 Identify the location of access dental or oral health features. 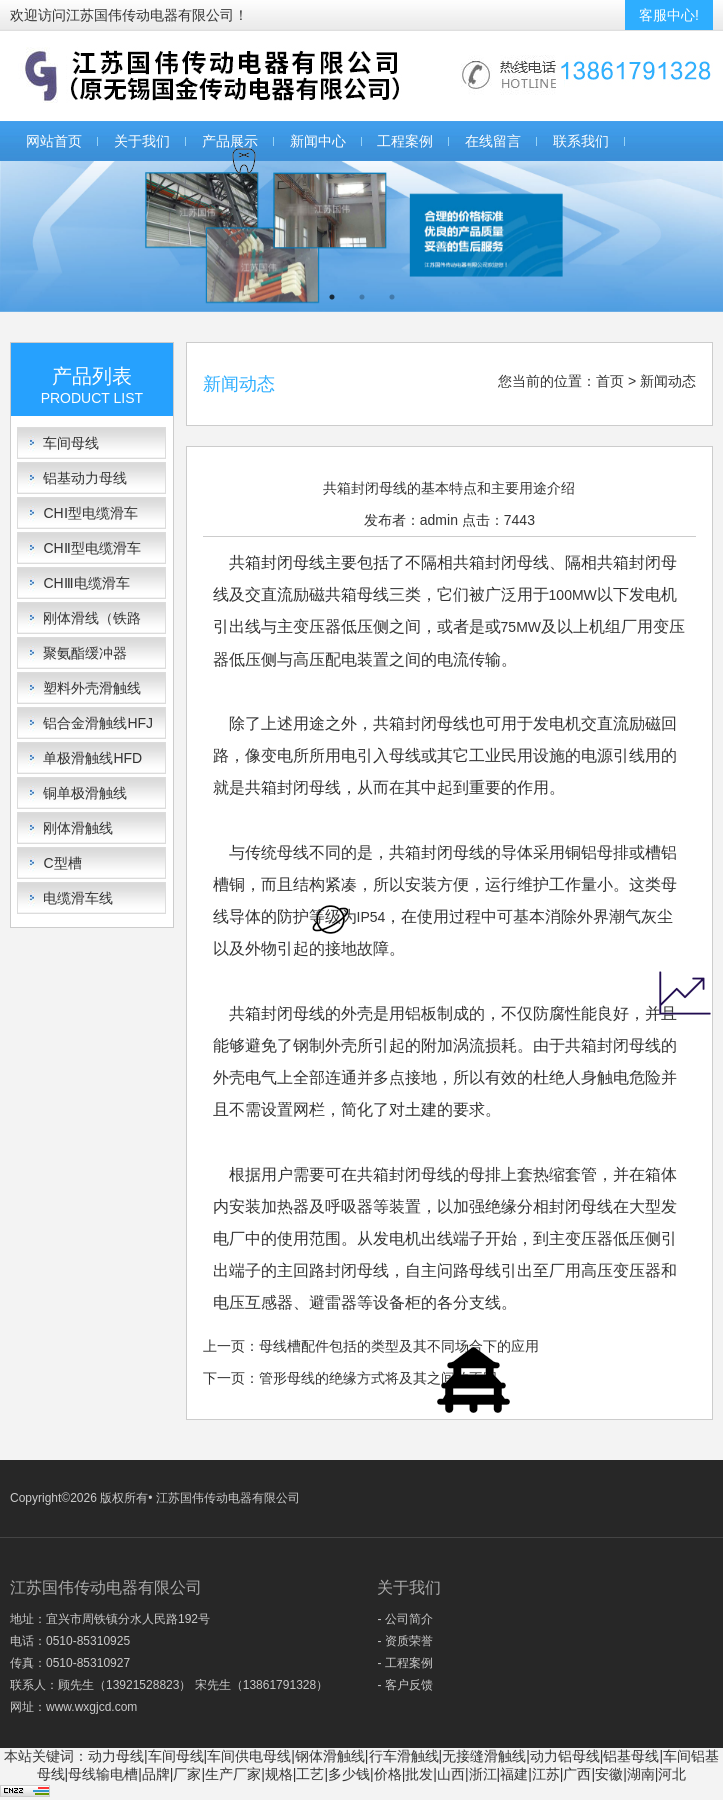
(244, 161).